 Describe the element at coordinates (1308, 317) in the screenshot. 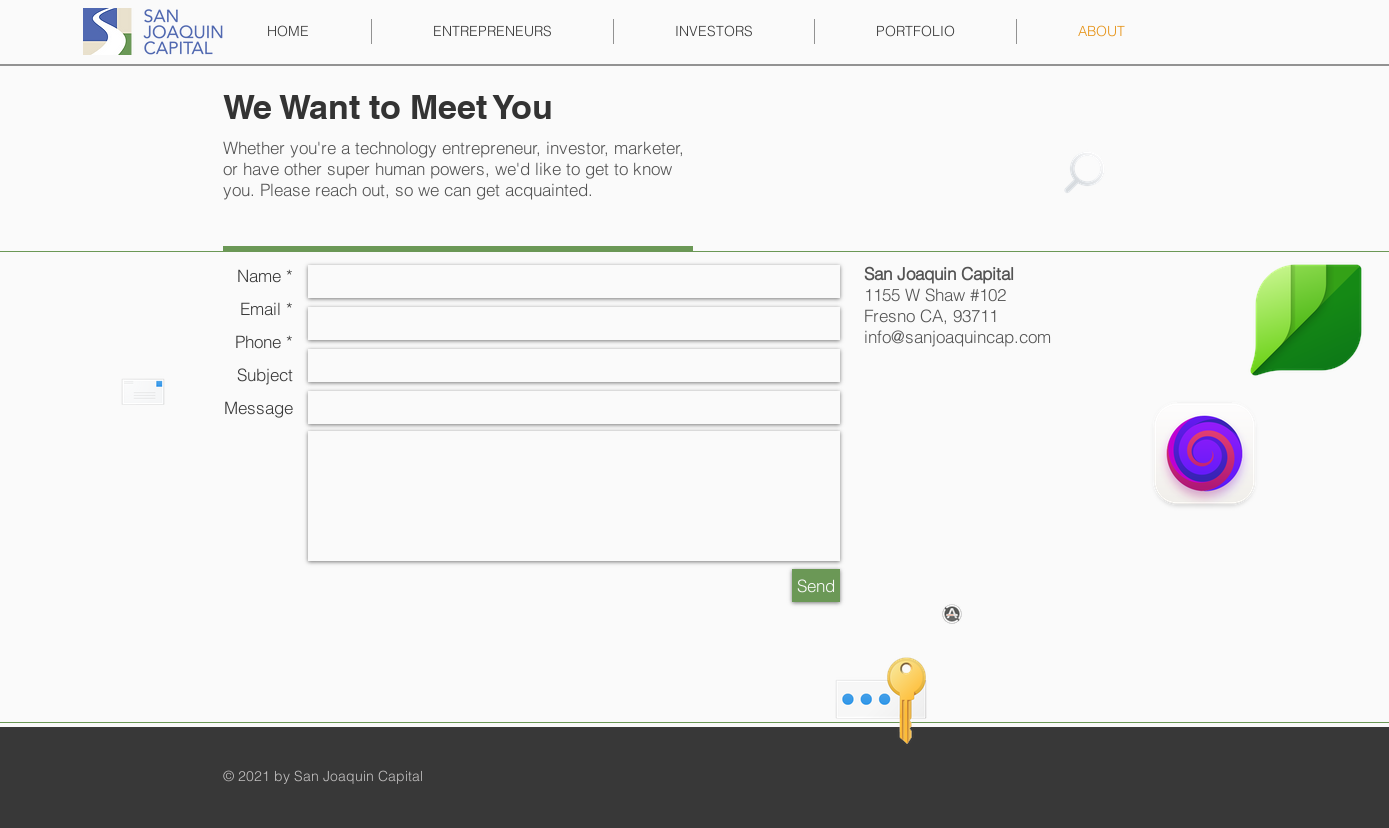

I see `open the sustainability app` at that location.